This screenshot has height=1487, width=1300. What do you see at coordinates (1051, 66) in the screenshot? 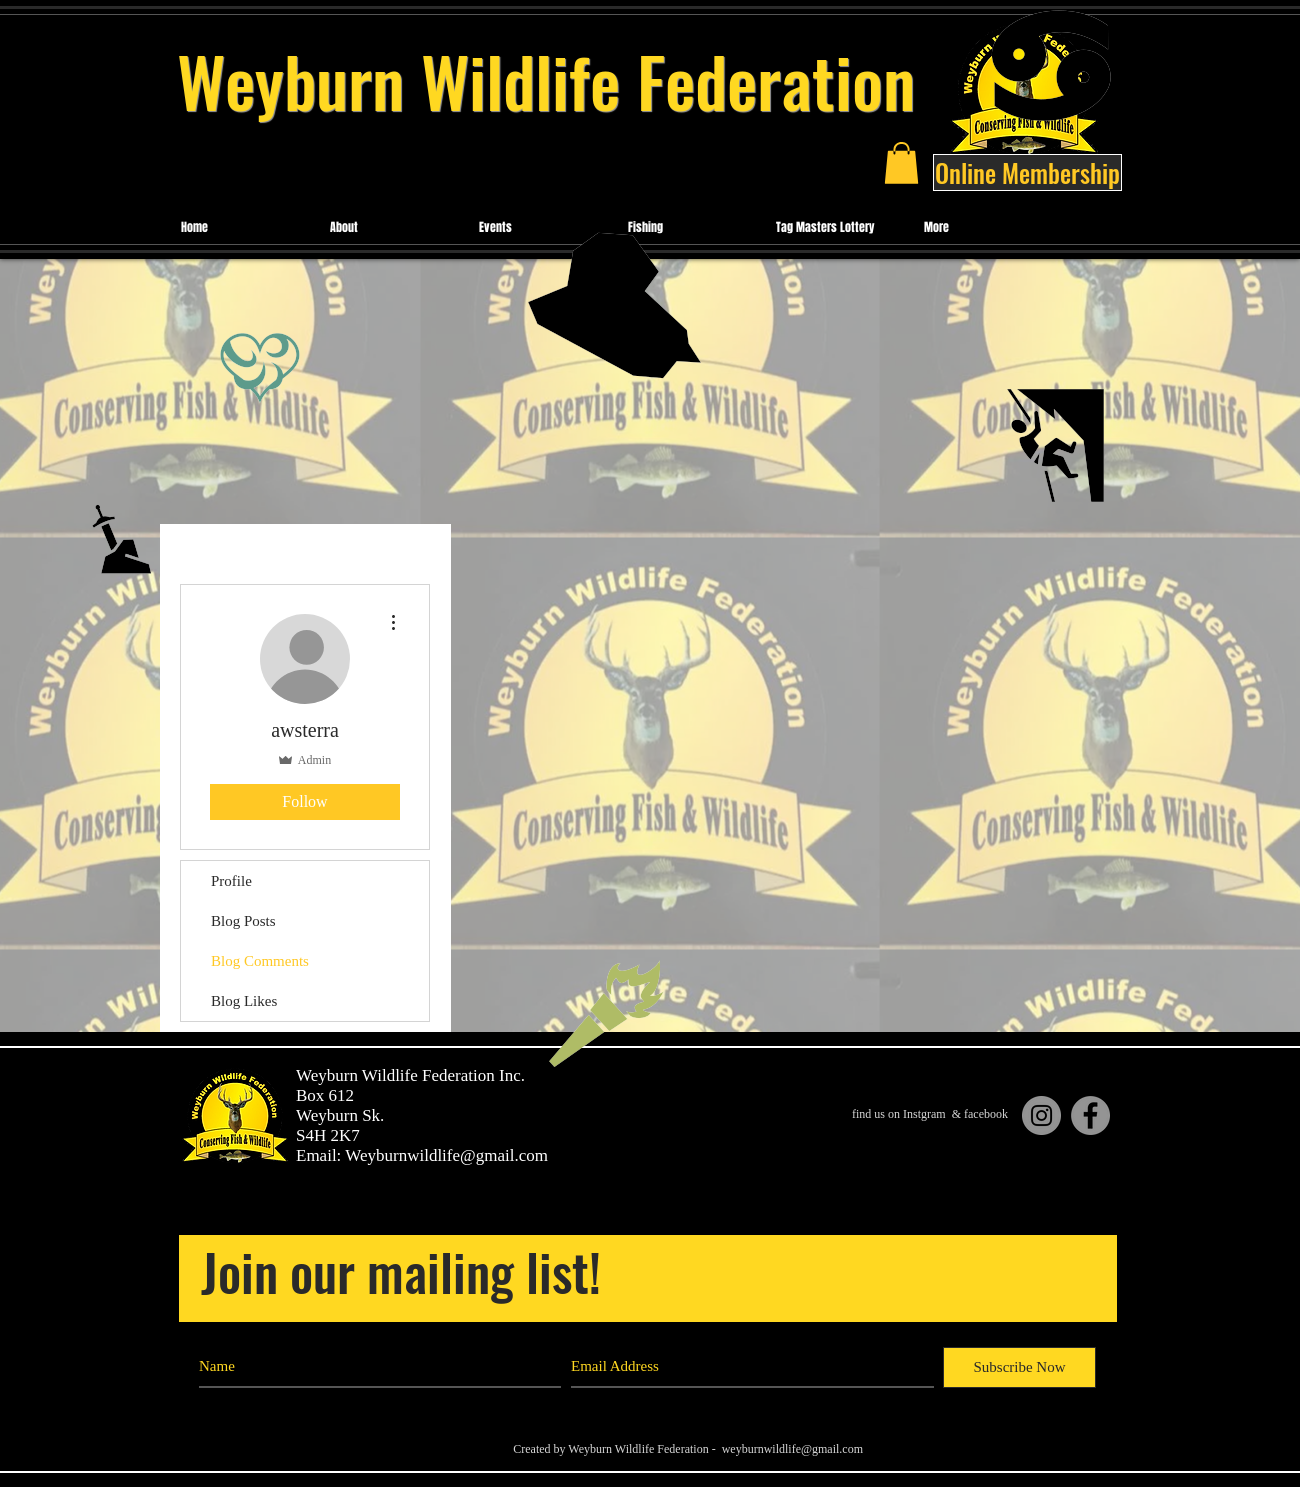
I see `view cancer zodiac sign information` at bounding box center [1051, 66].